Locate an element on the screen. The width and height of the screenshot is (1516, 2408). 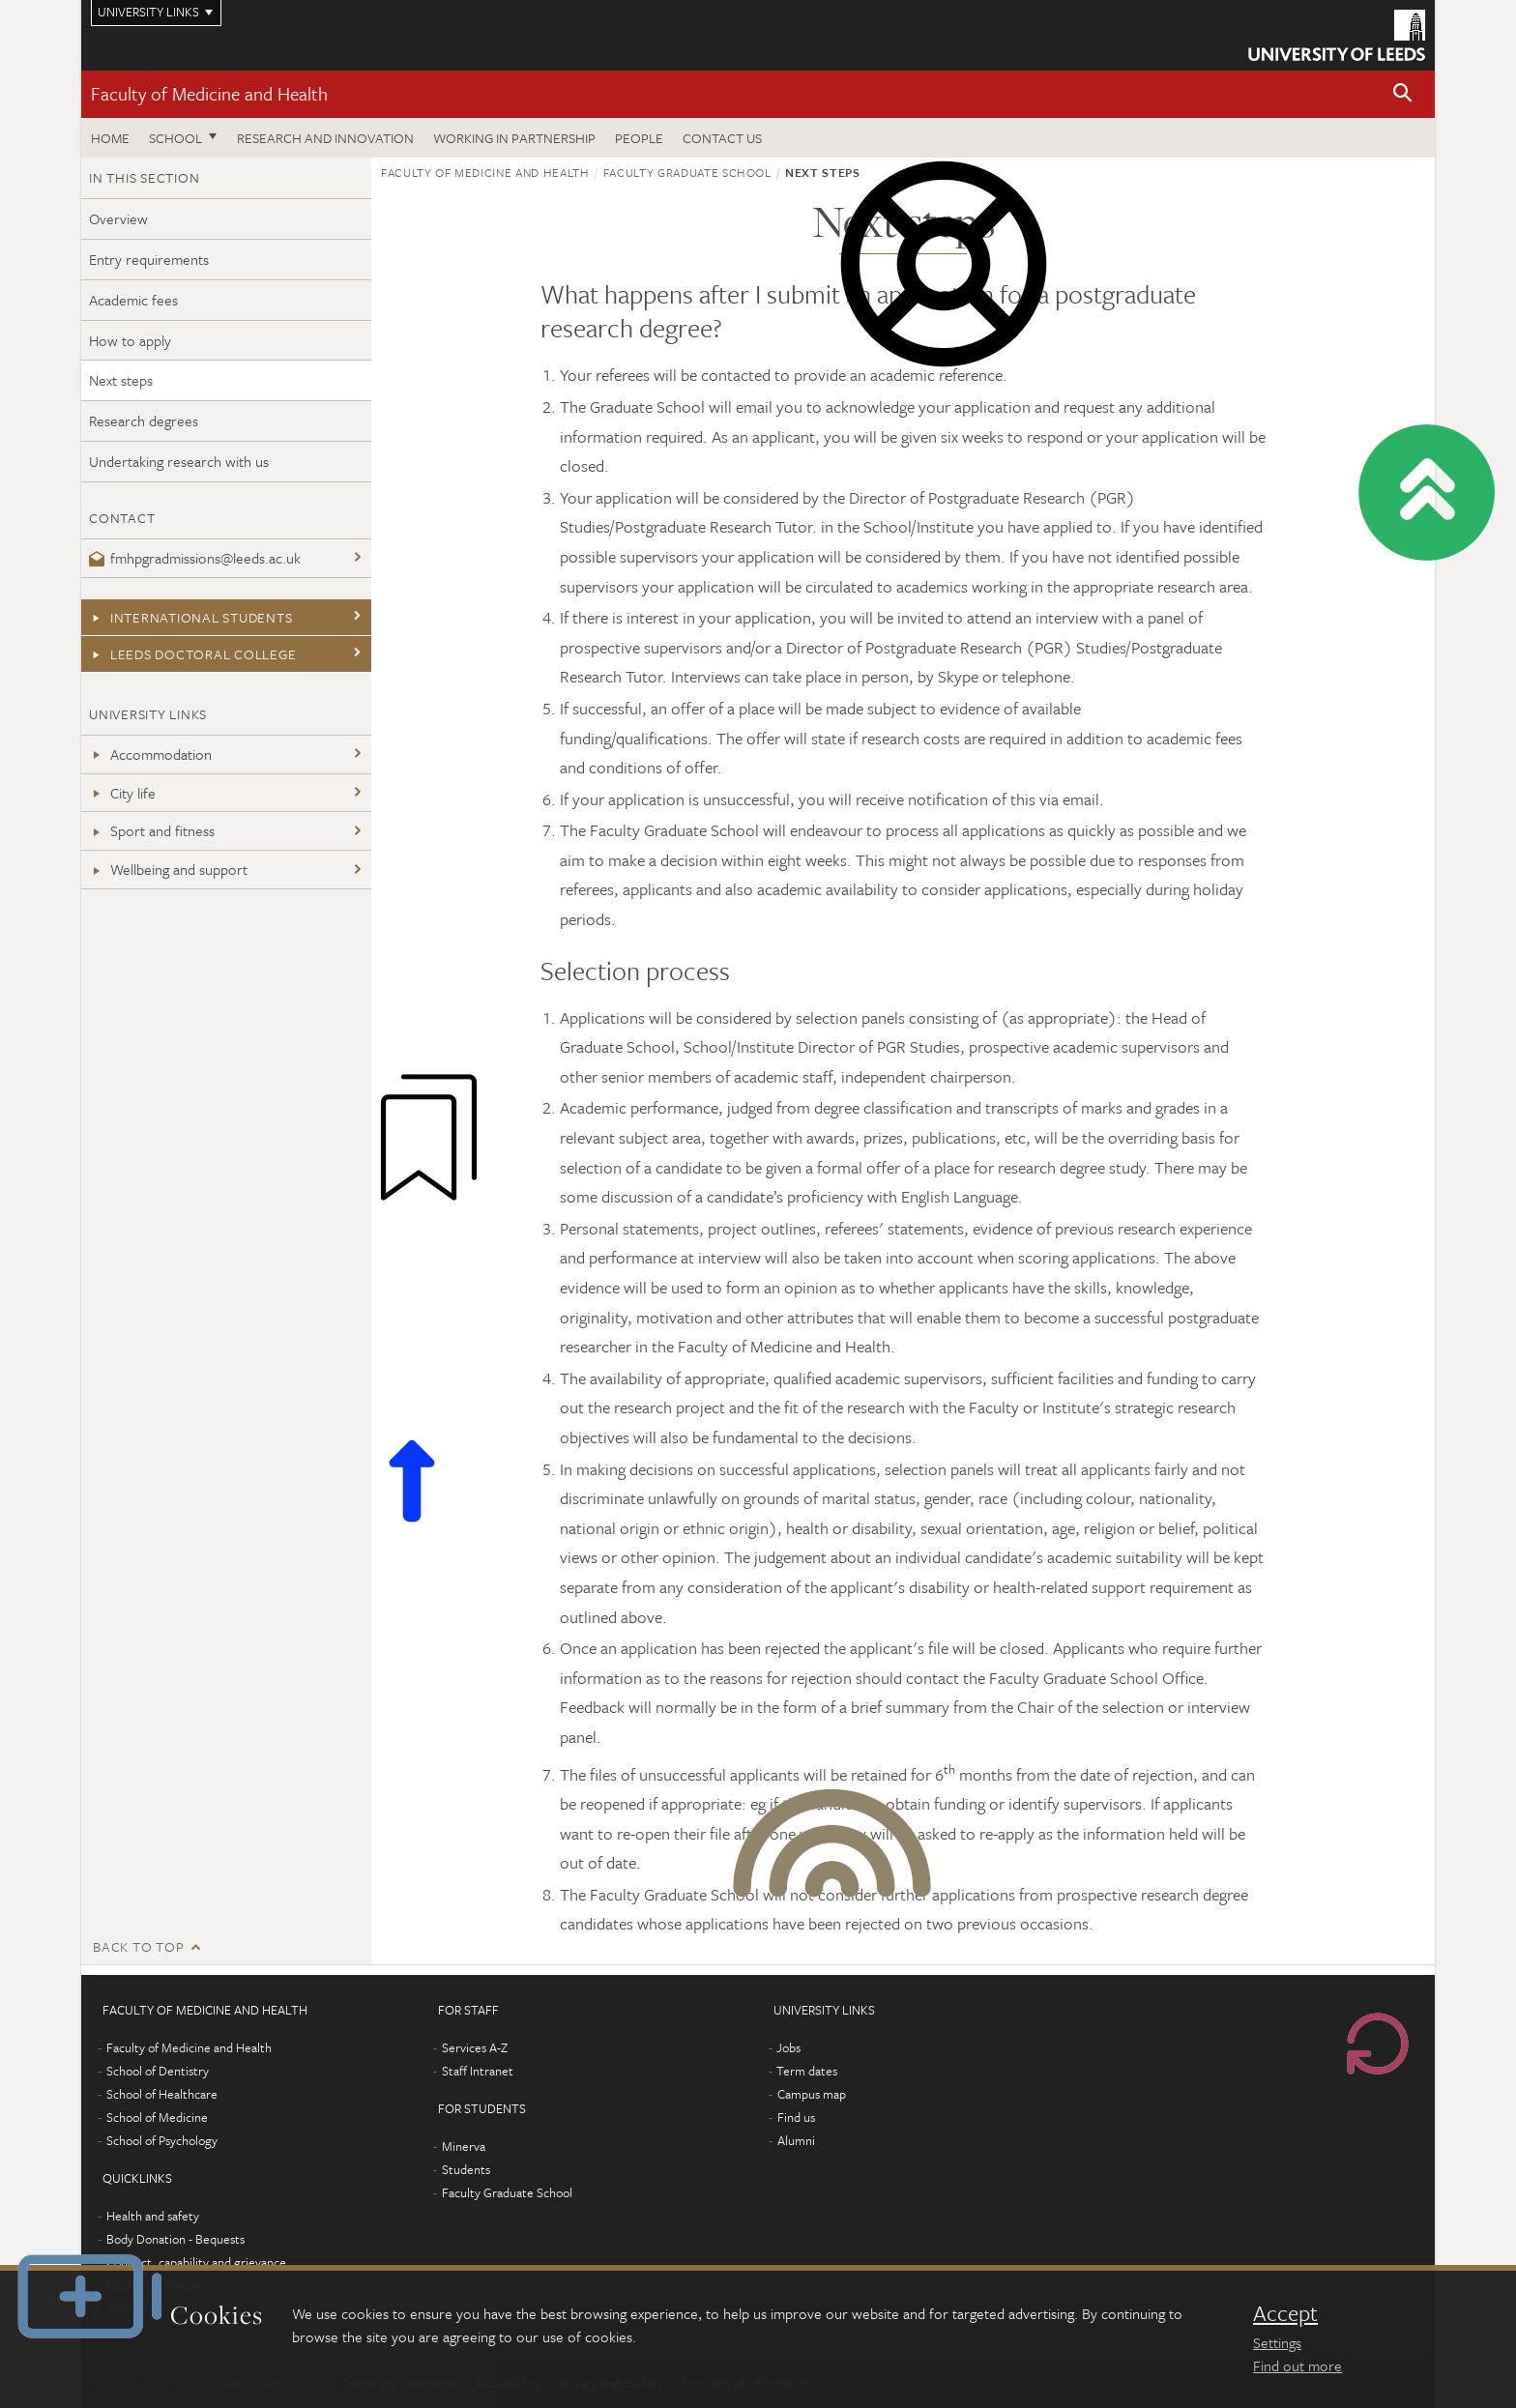
scroll to top of page is located at coordinates (1427, 492).